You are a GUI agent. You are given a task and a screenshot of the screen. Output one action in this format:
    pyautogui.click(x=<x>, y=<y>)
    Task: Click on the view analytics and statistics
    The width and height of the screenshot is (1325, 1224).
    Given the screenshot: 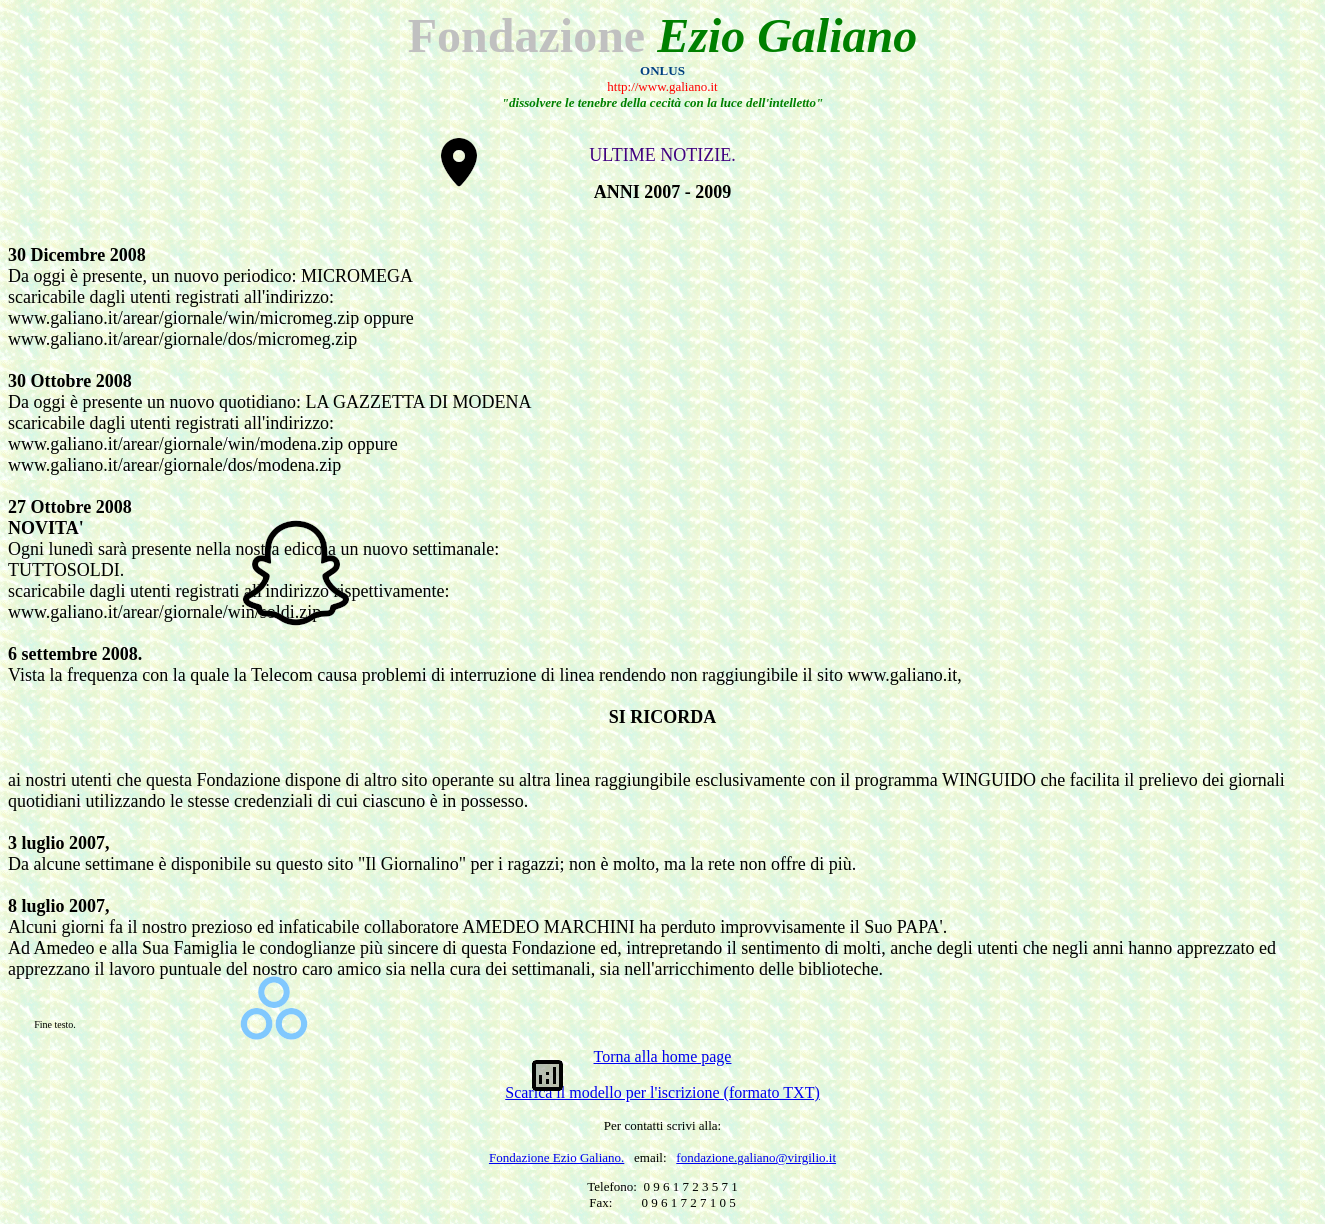 What is the action you would take?
    pyautogui.click(x=547, y=1075)
    